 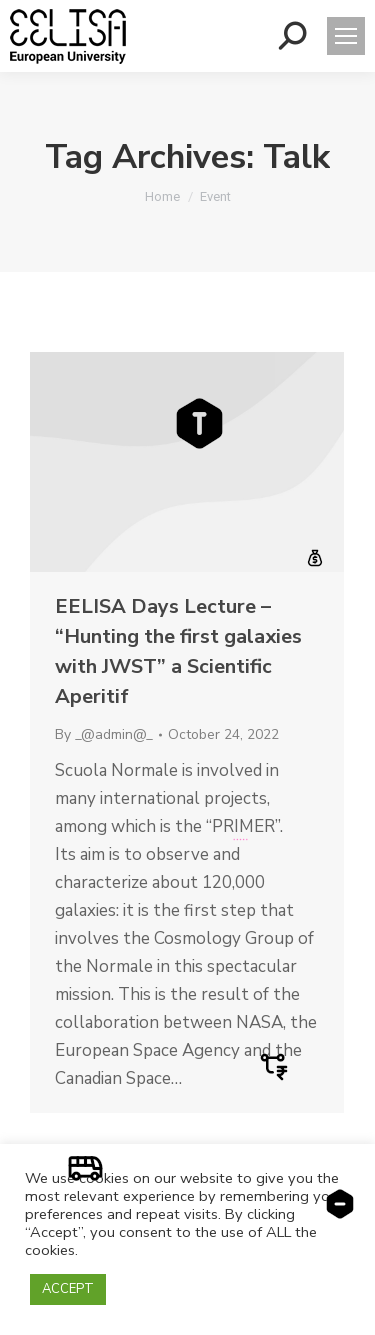 I want to click on view public transit options, so click(x=85, y=1168).